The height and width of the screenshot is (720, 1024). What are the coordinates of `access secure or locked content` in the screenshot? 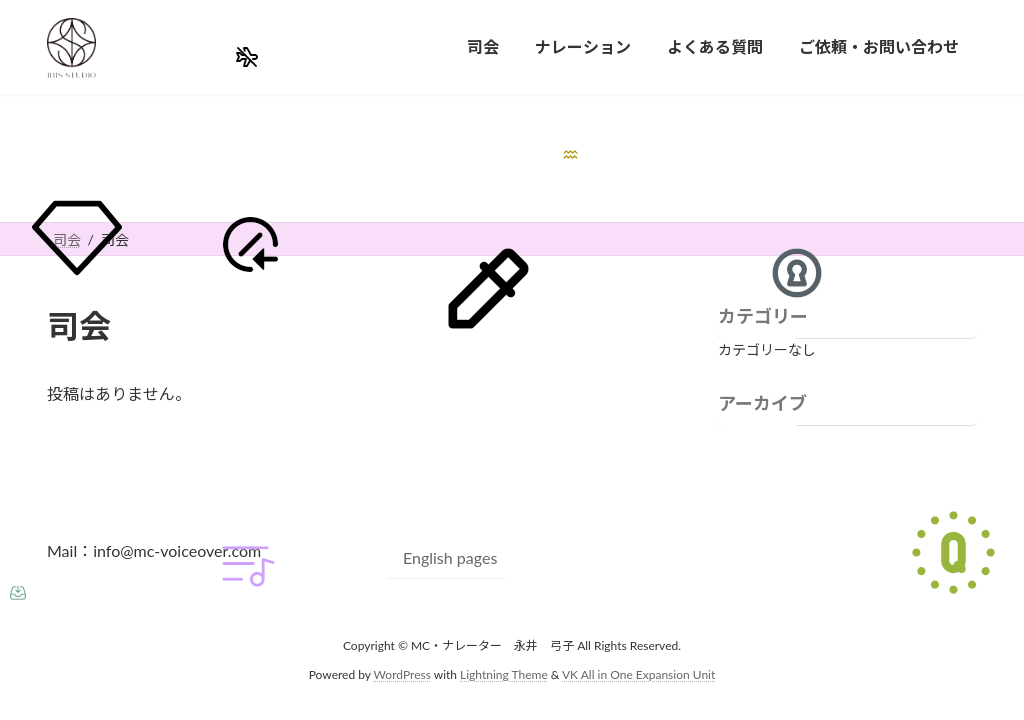 It's located at (797, 273).